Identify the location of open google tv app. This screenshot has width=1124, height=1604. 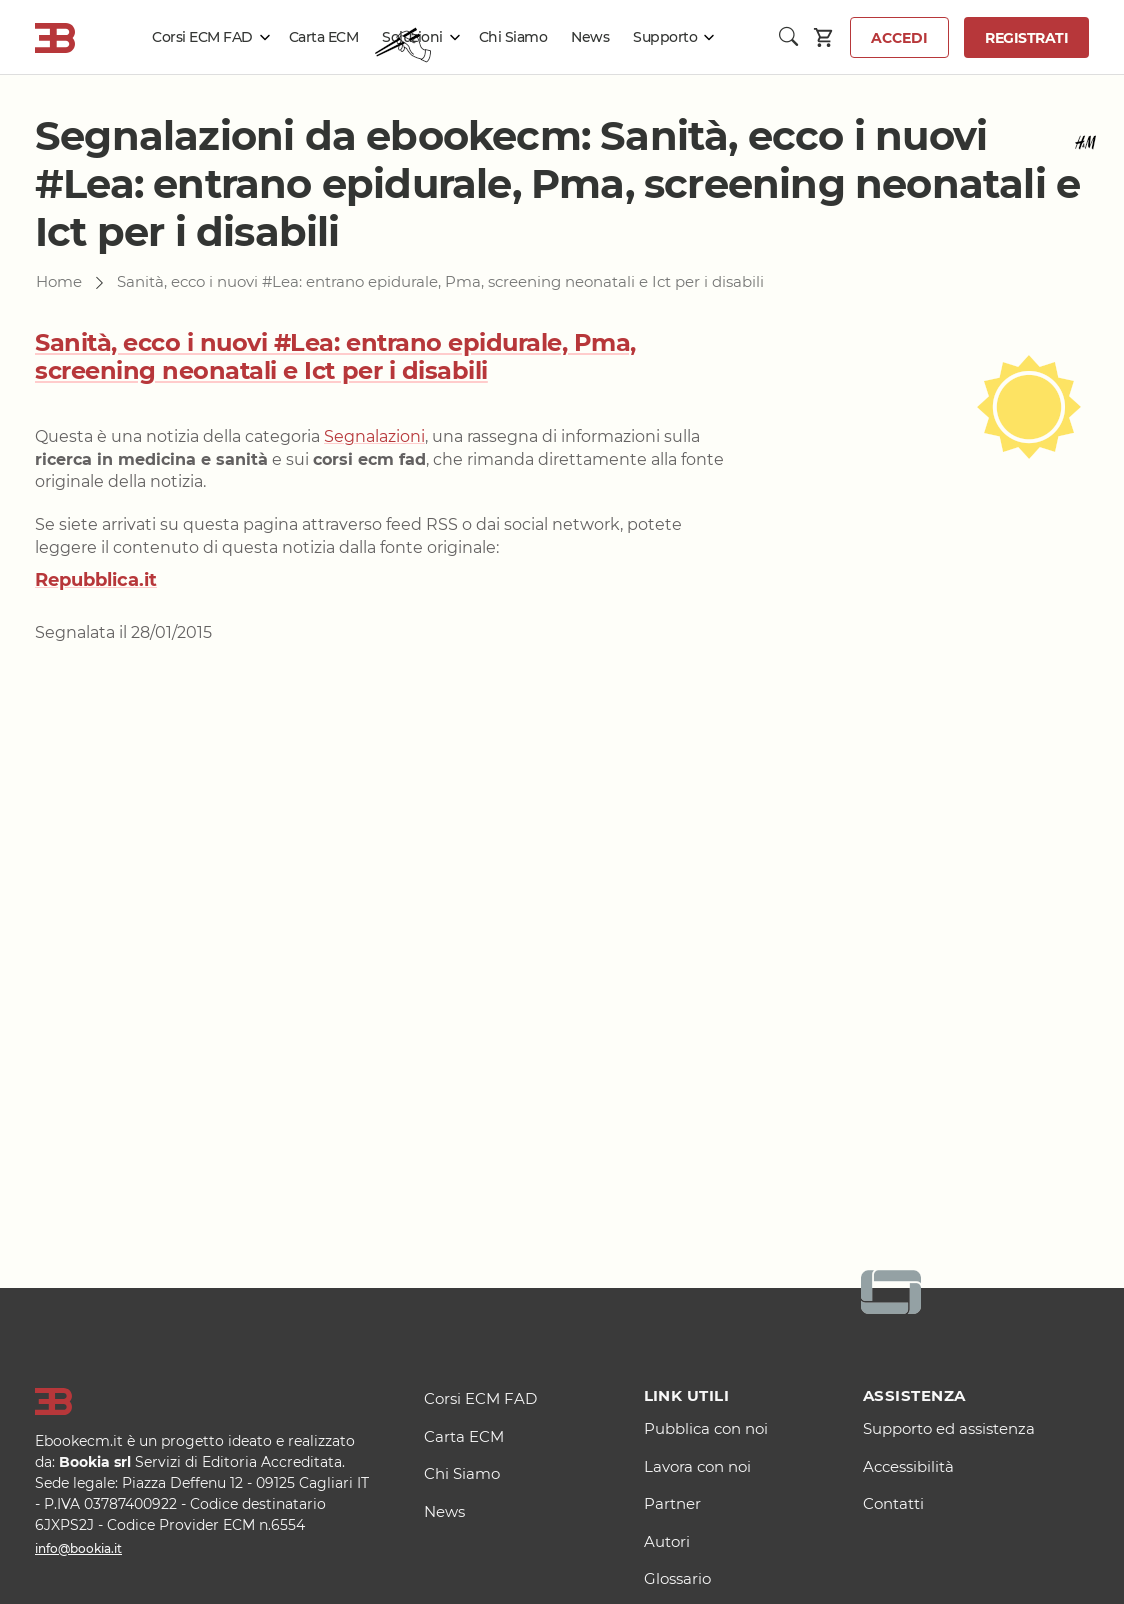
(891, 1292).